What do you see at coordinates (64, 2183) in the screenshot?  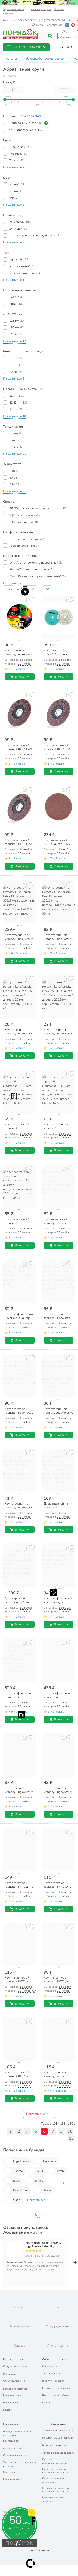 I see `open command line interface` at bounding box center [64, 2183].